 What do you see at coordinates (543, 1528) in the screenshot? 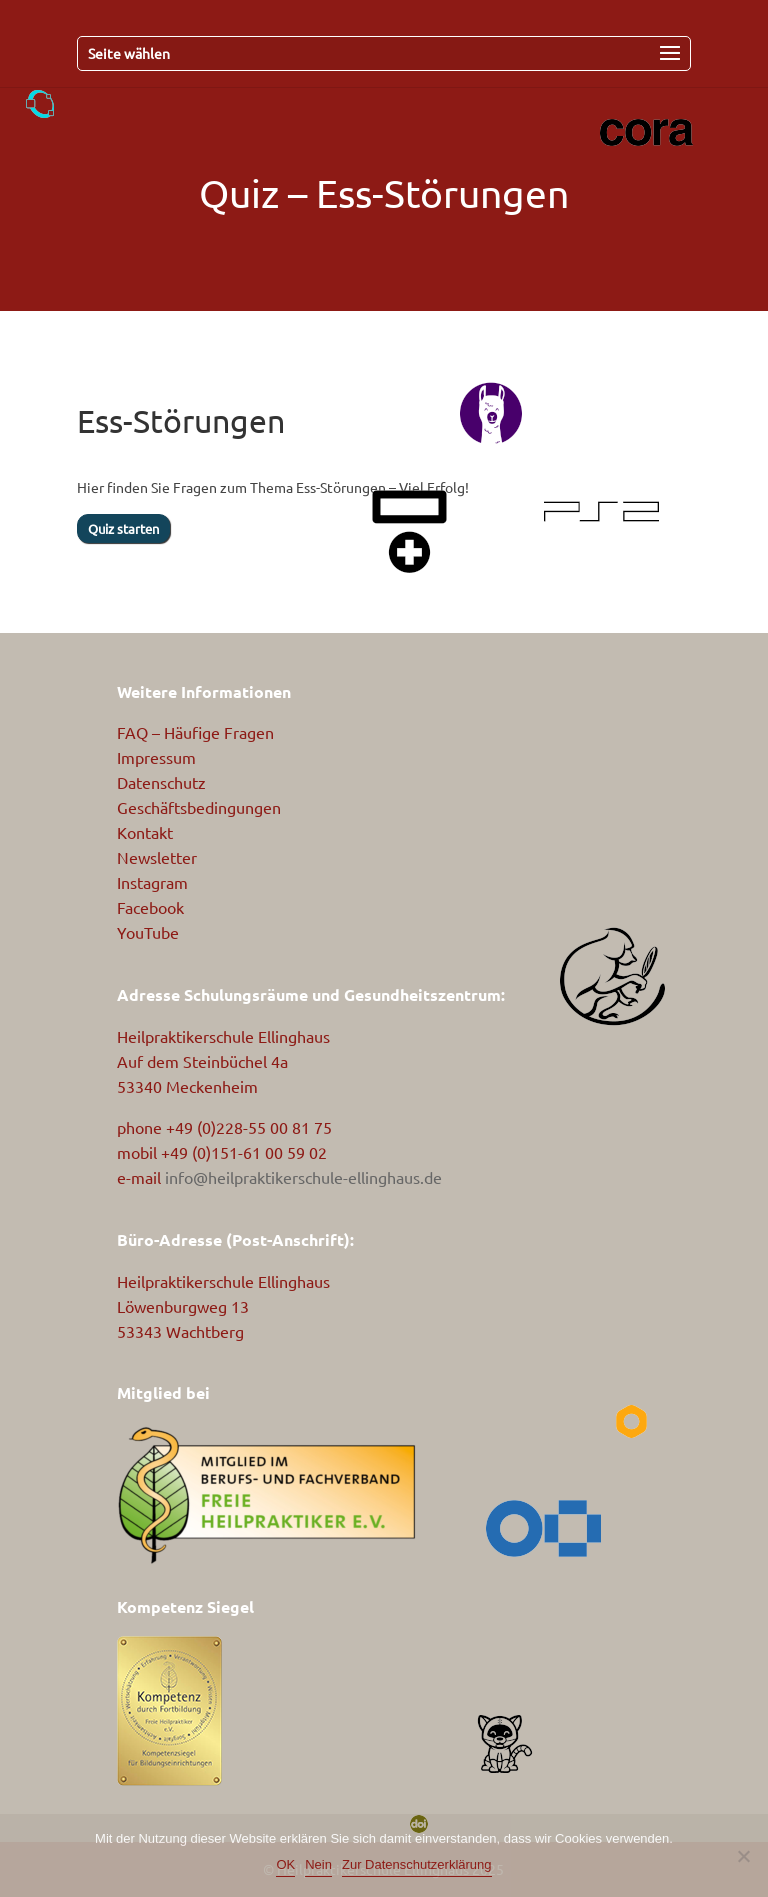
I see `open the Eight sleep tracking app` at bounding box center [543, 1528].